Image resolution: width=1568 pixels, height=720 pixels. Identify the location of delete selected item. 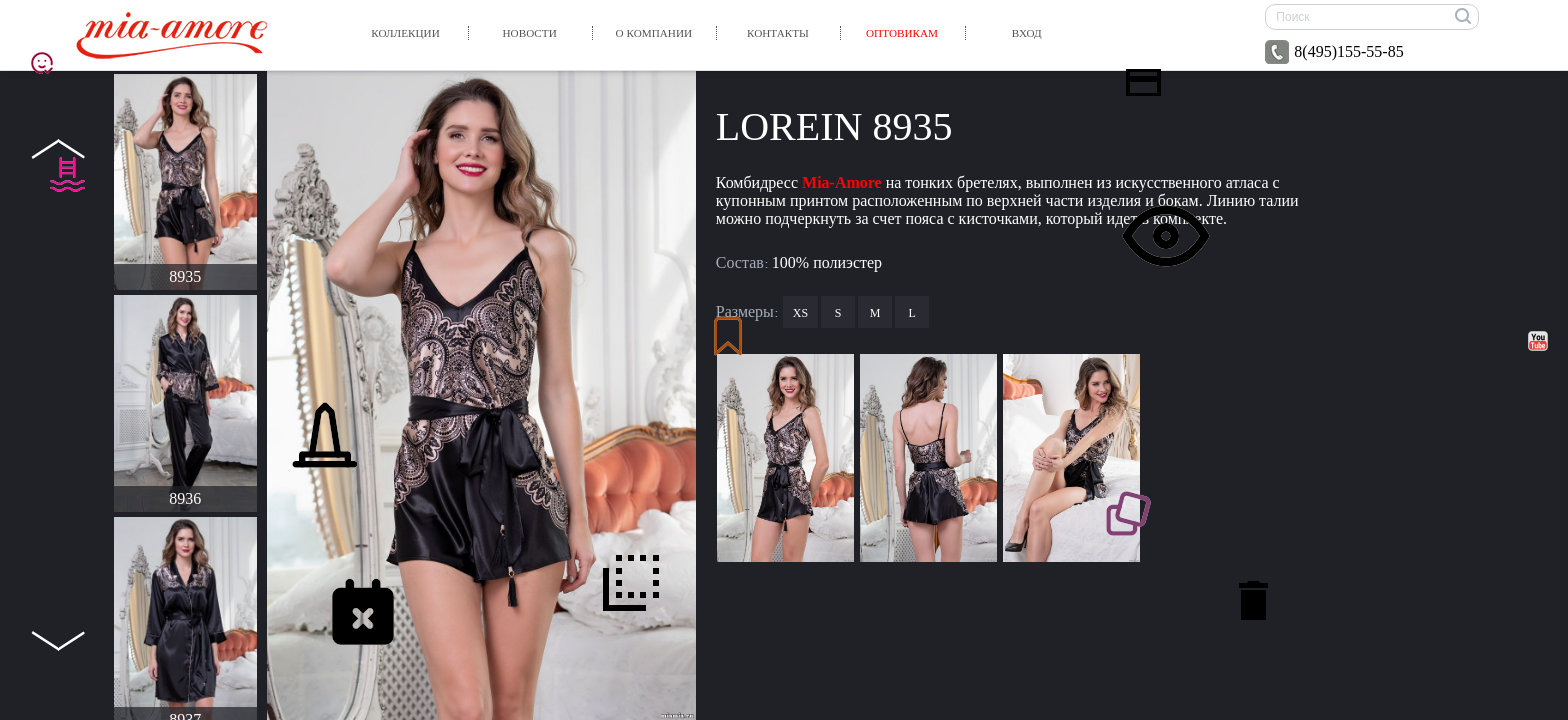
(1253, 600).